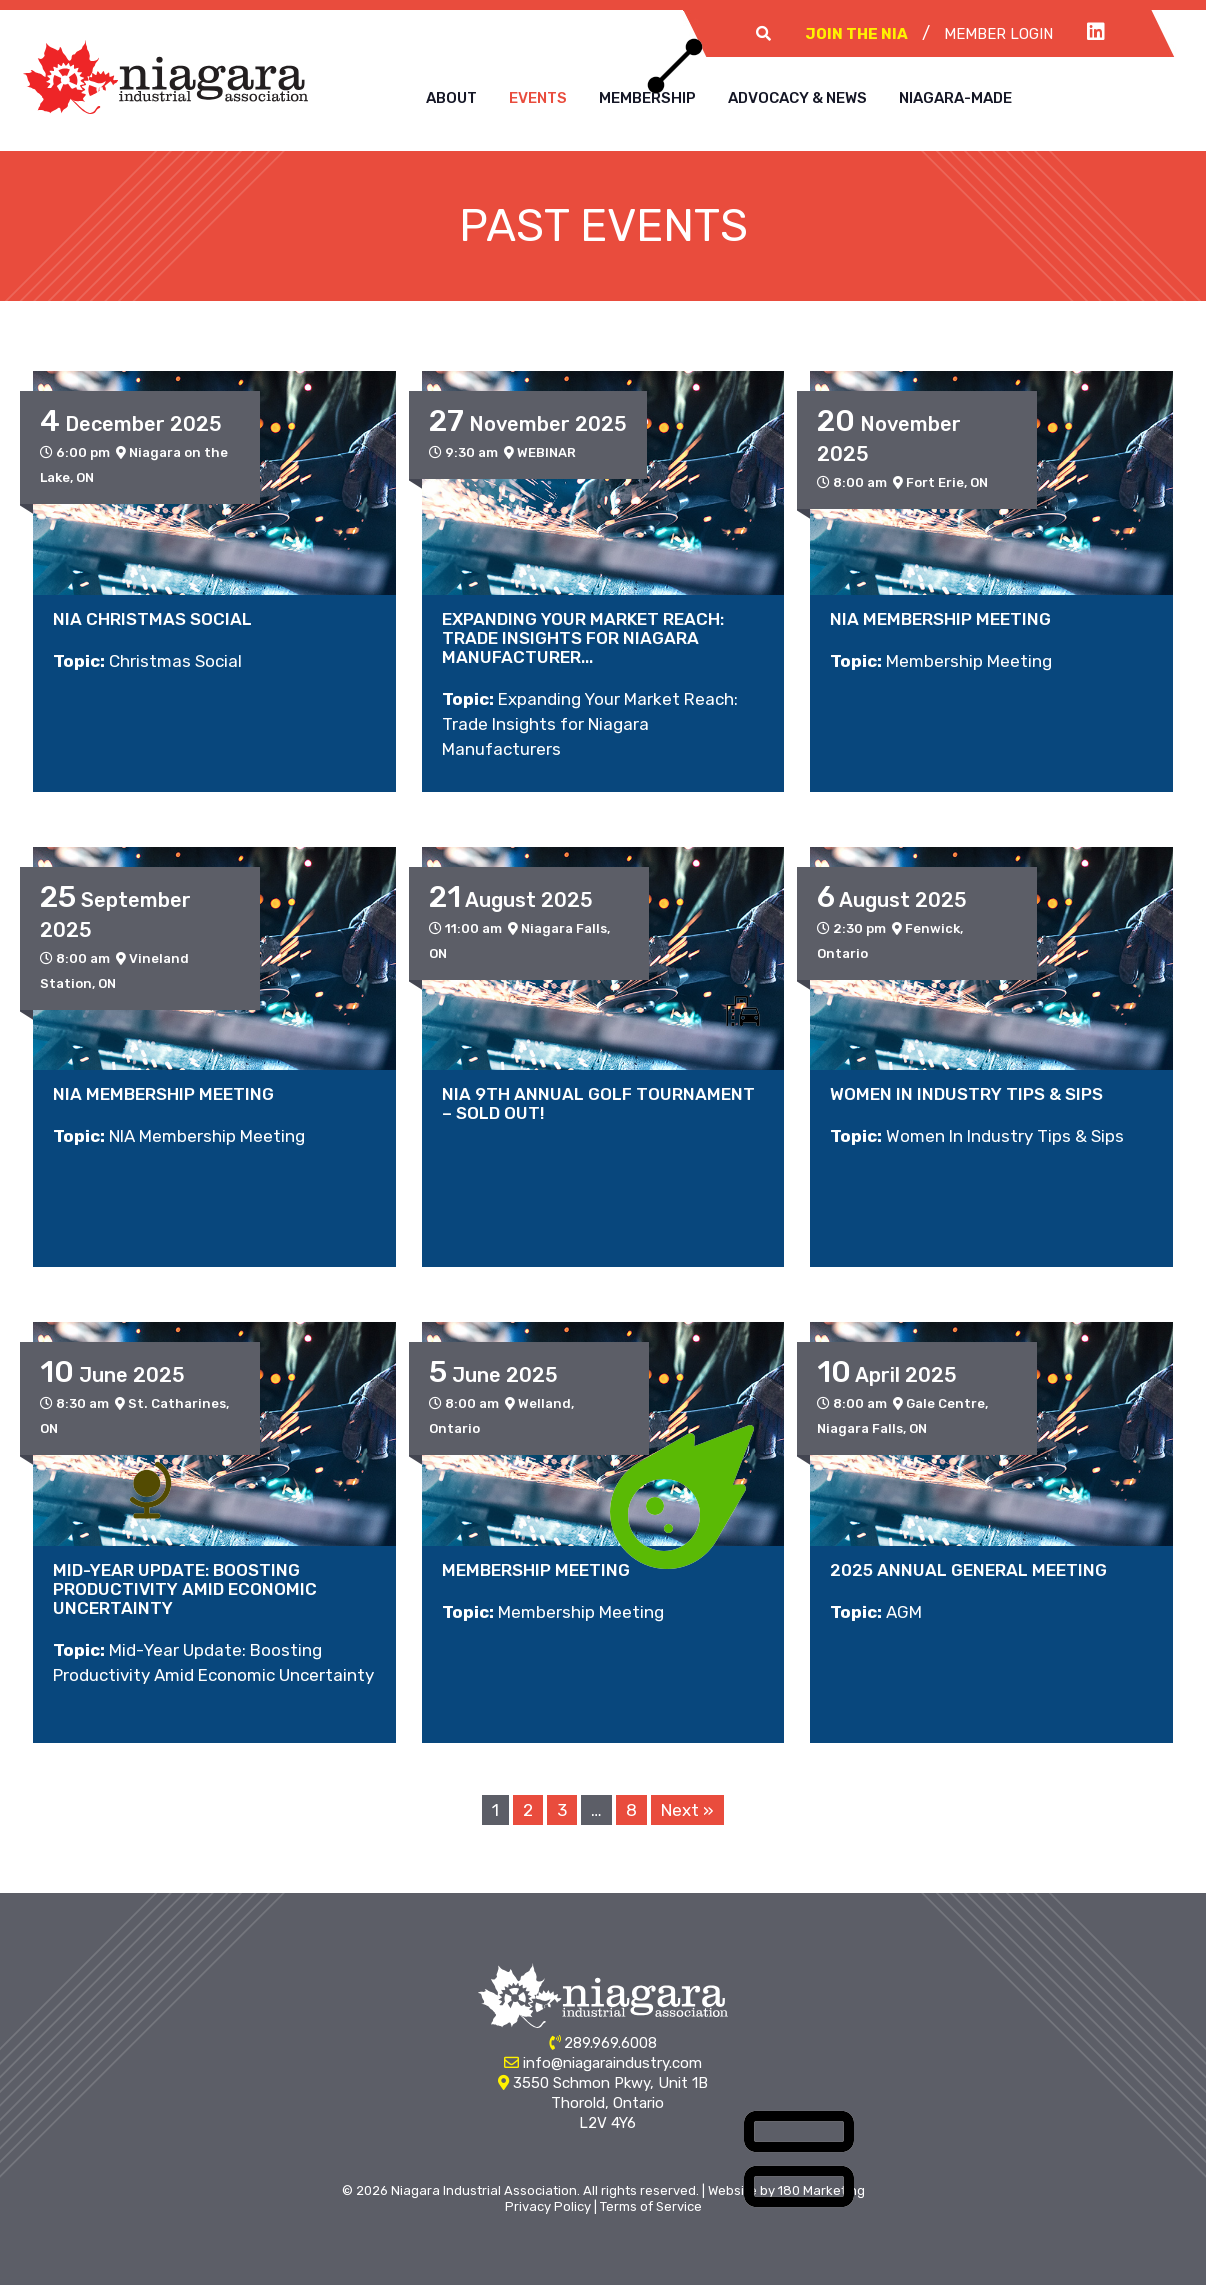 Image resolution: width=1206 pixels, height=2285 pixels. What do you see at coordinates (799, 2159) in the screenshot?
I see `switch to row layout view` at bounding box center [799, 2159].